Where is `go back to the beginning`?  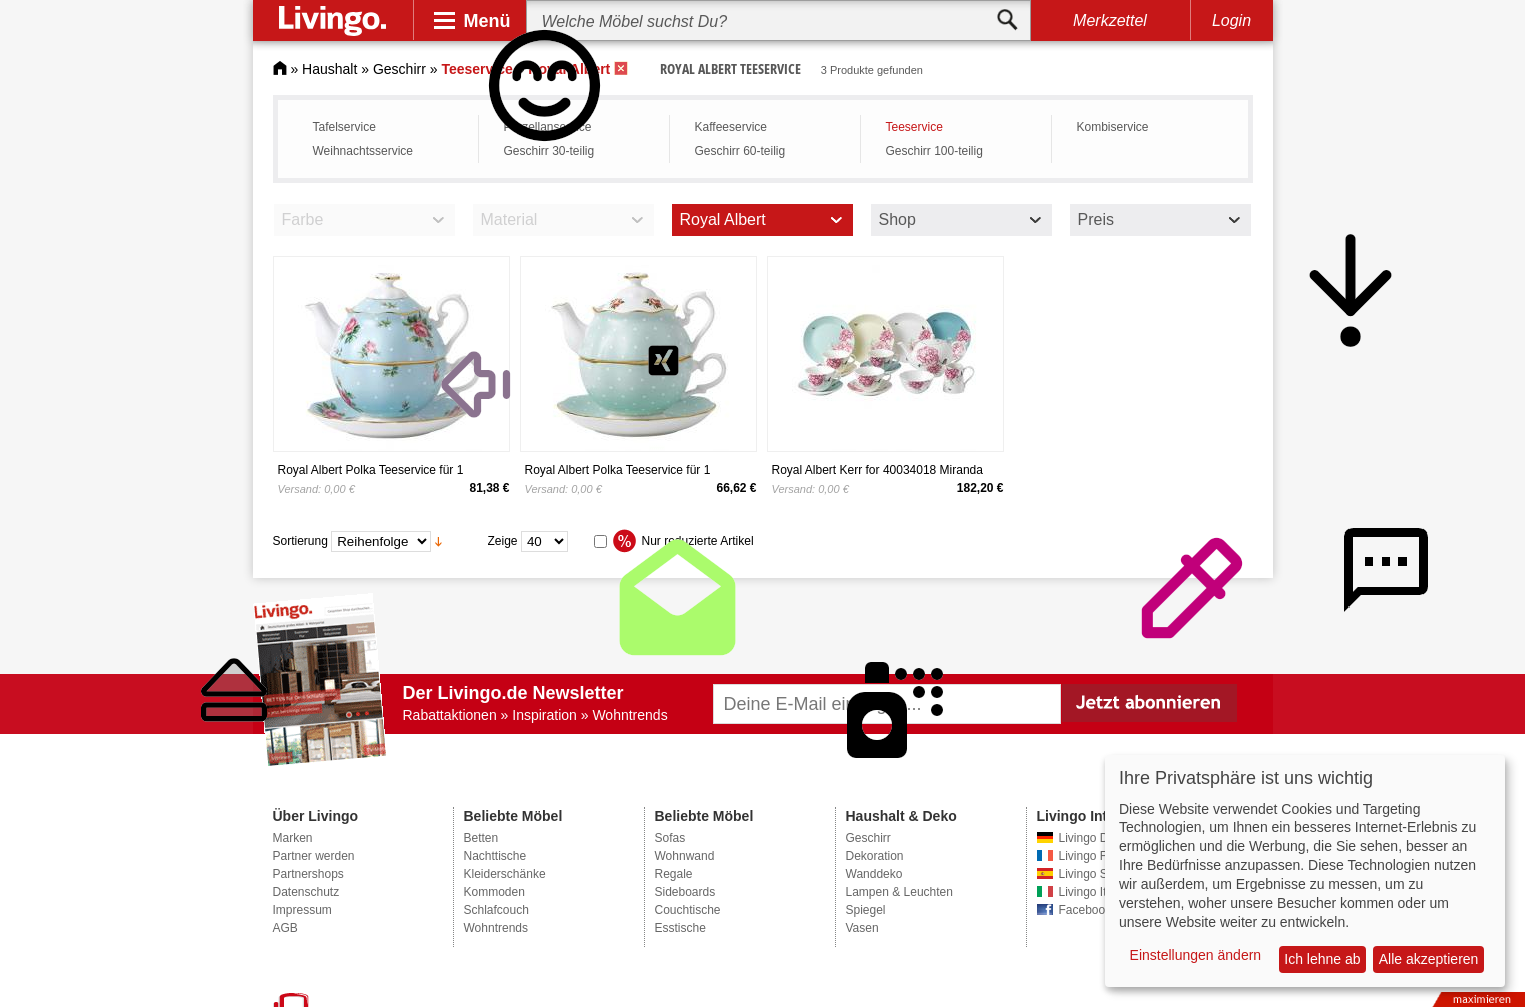 go back to the beginning is located at coordinates (477, 384).